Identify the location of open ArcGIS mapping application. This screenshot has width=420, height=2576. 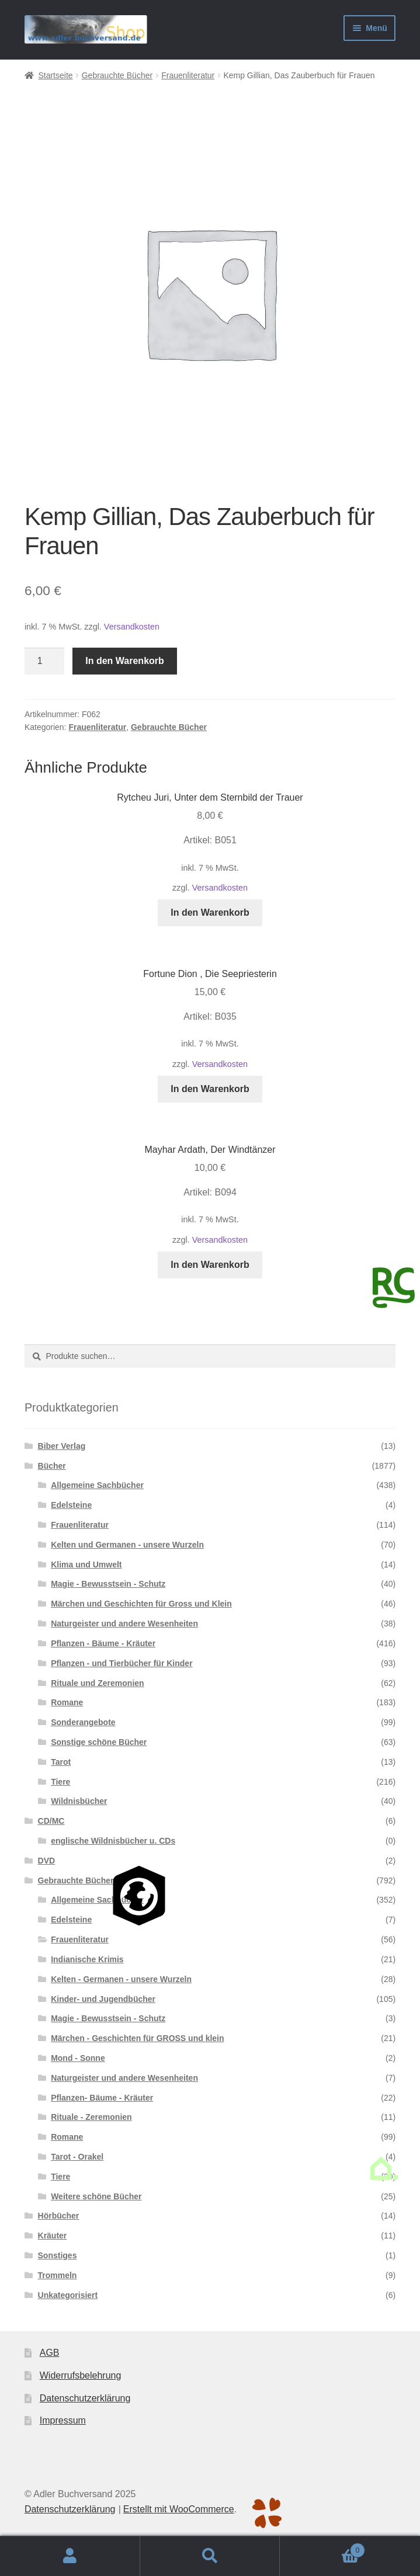
(139, 1896).